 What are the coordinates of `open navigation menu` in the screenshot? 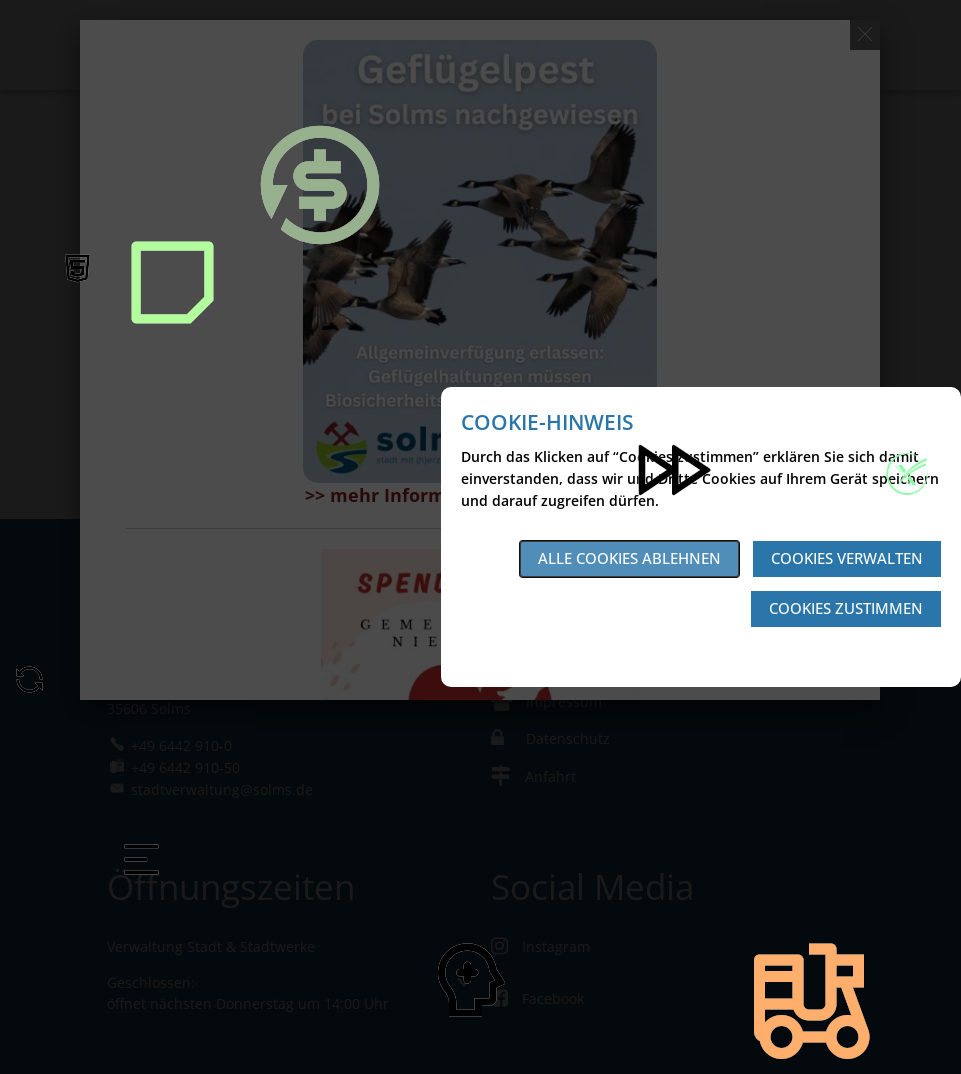 It's located at (141, 859).